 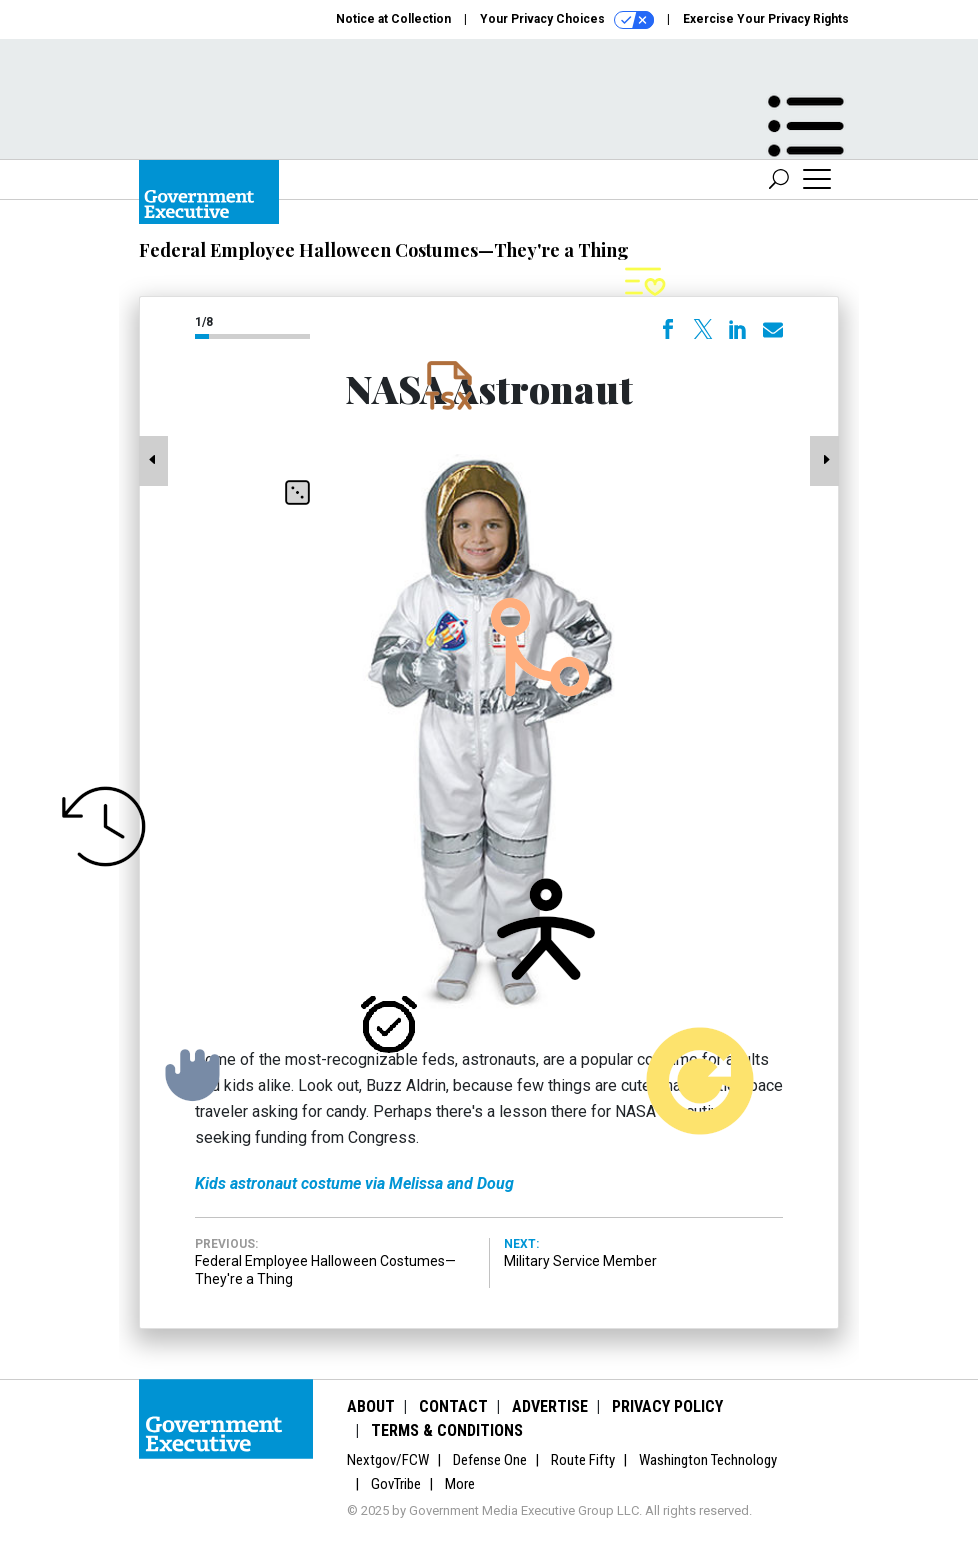 What do you see at coordinates (105, 826) in the screenshot?
I see `view history or recent activity` at bounding box center [105, 826].